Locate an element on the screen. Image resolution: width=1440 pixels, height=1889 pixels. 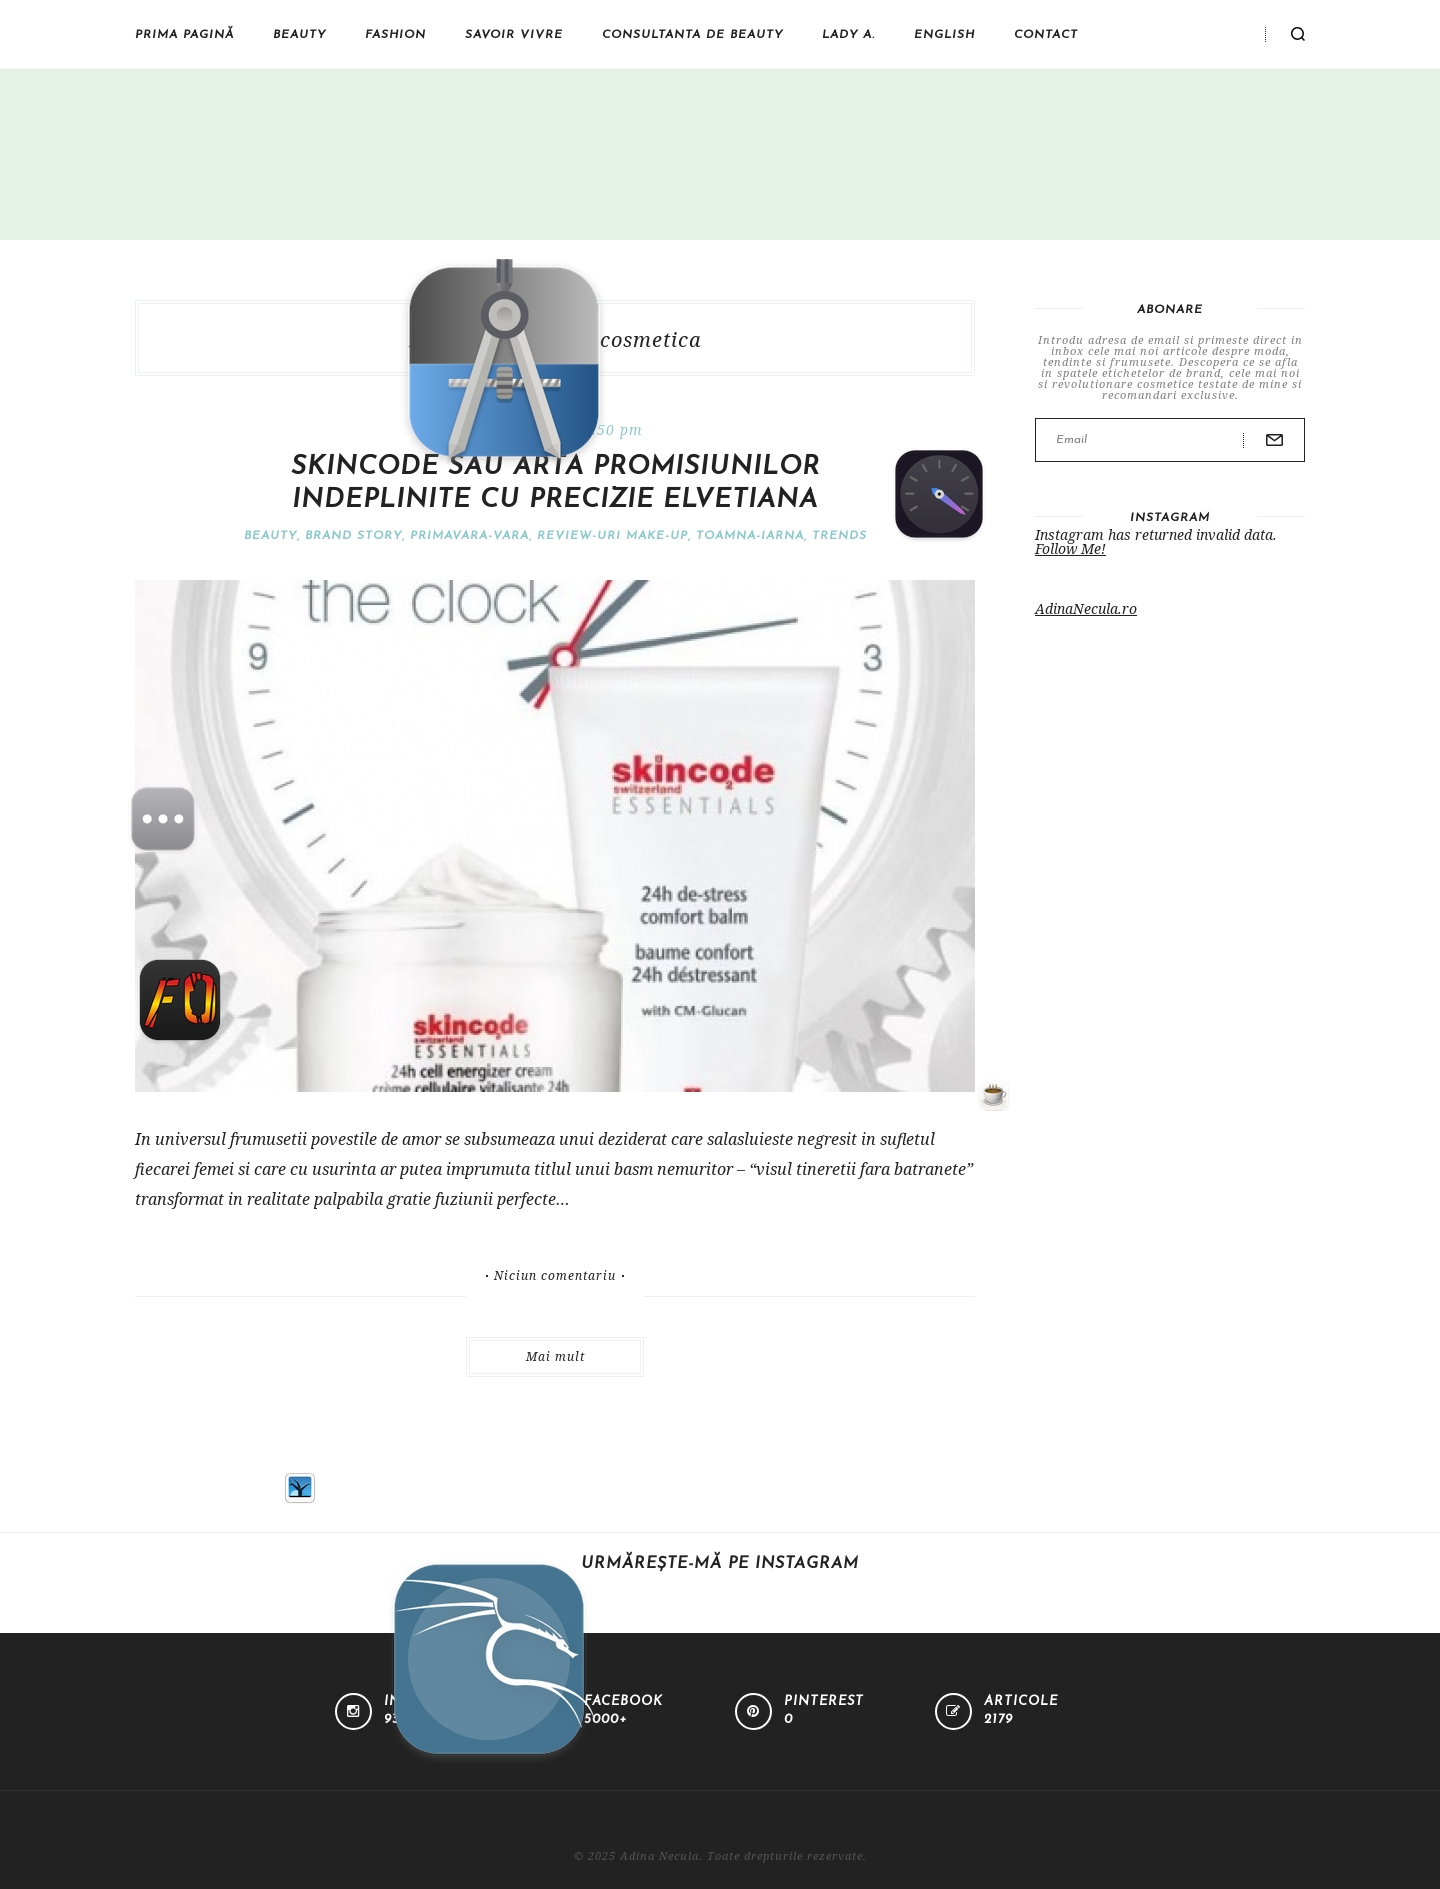
open speedtest app to measure internet speed is located at coordinates (939, 494).